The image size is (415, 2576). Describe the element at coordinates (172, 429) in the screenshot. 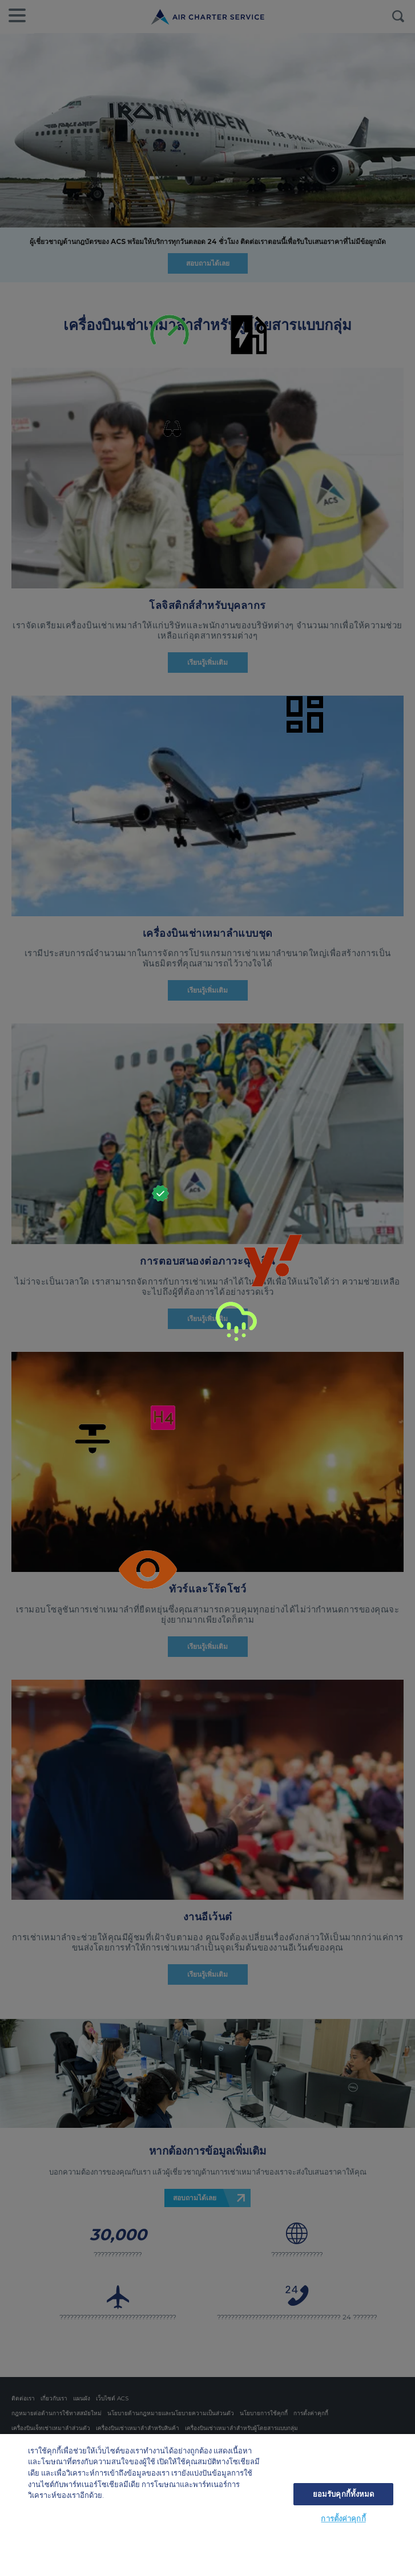

I see `enable reading mode` at that location.